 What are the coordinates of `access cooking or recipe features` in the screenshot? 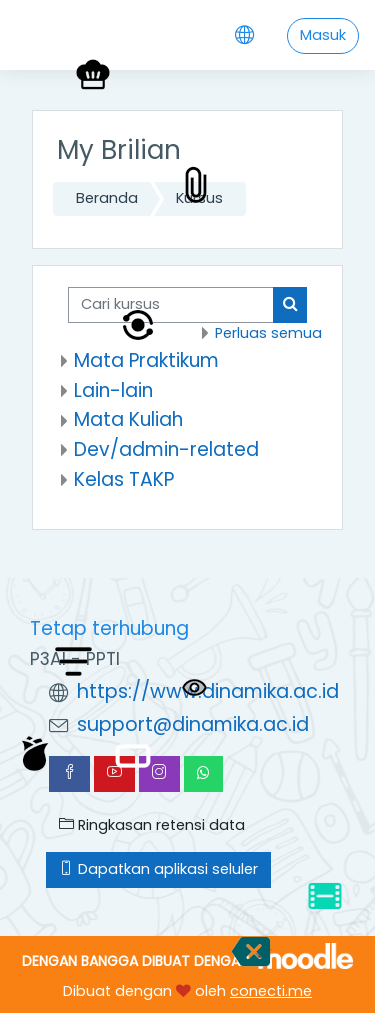 It's located at (93, 75).